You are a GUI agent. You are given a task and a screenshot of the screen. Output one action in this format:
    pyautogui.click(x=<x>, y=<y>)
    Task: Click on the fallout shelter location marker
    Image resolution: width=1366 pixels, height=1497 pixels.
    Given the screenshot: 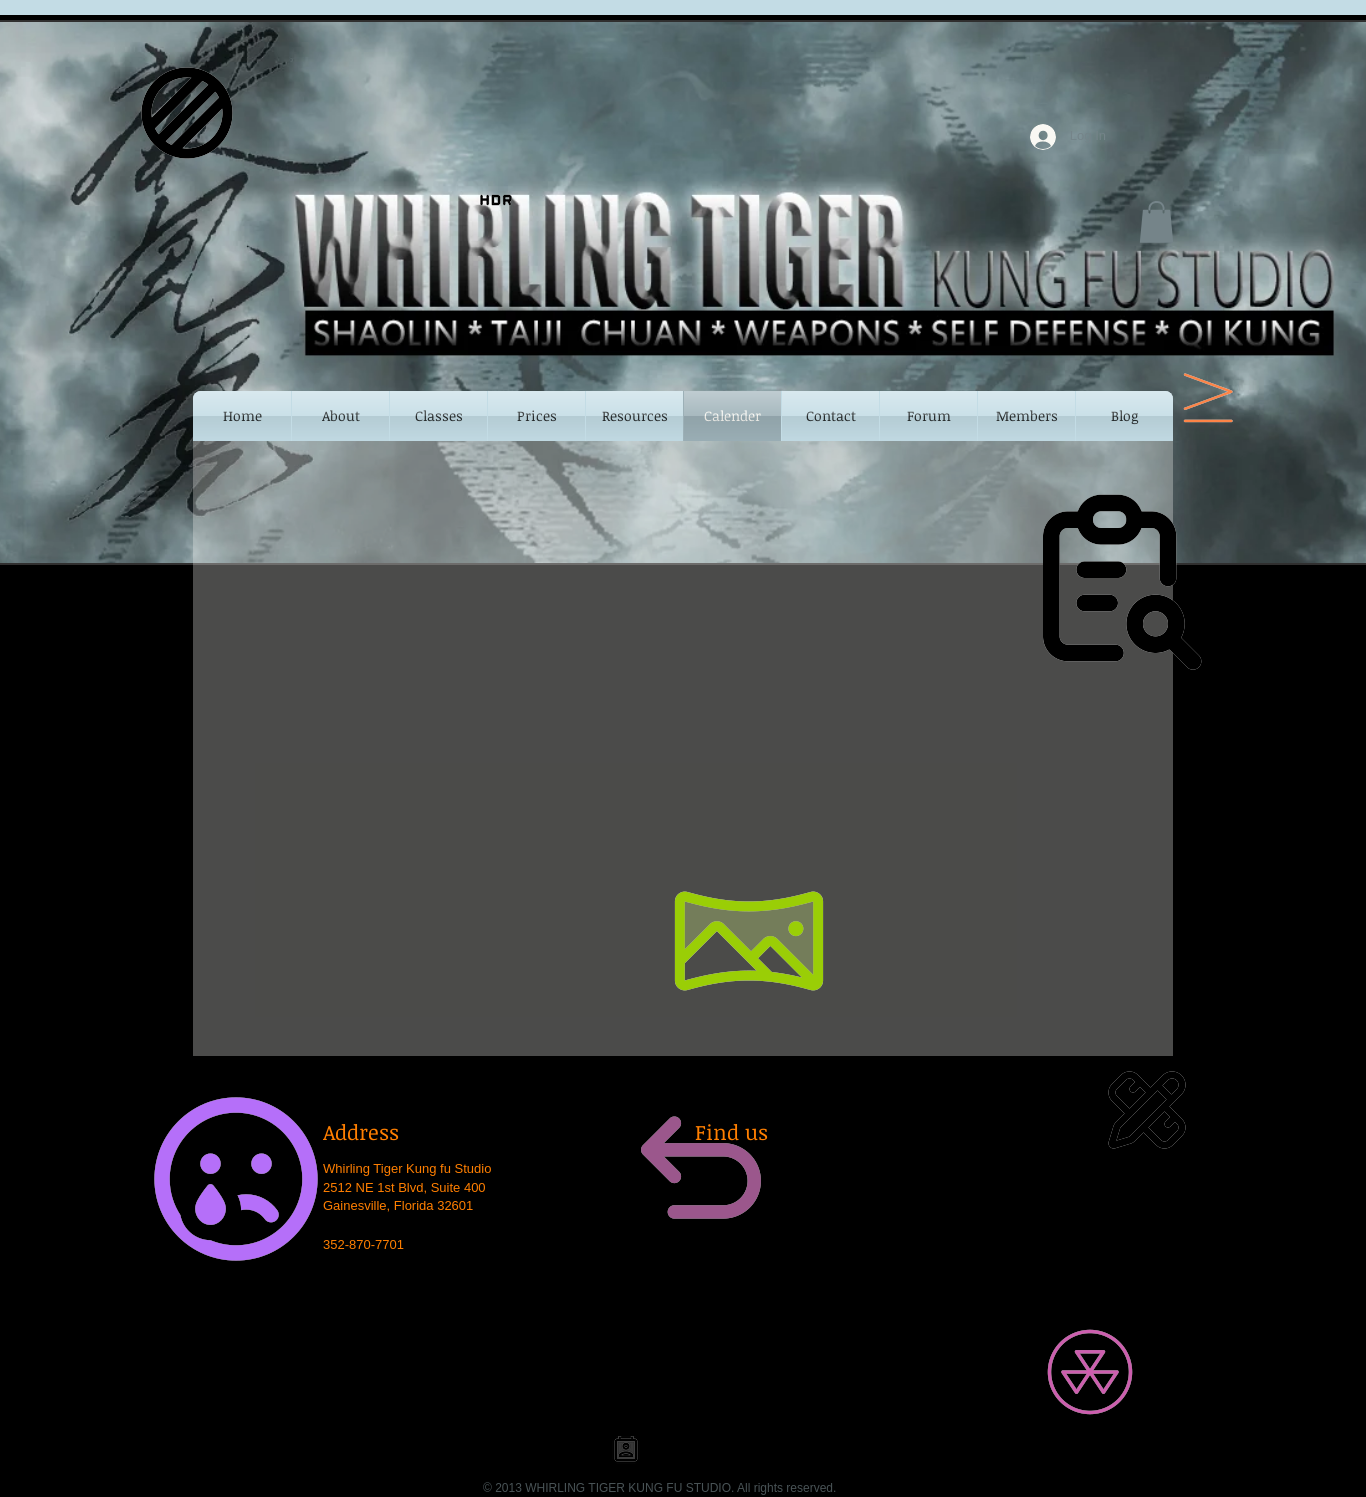 What is the action you would take?
    pyautogui.click(x=1090, y=1372)
    